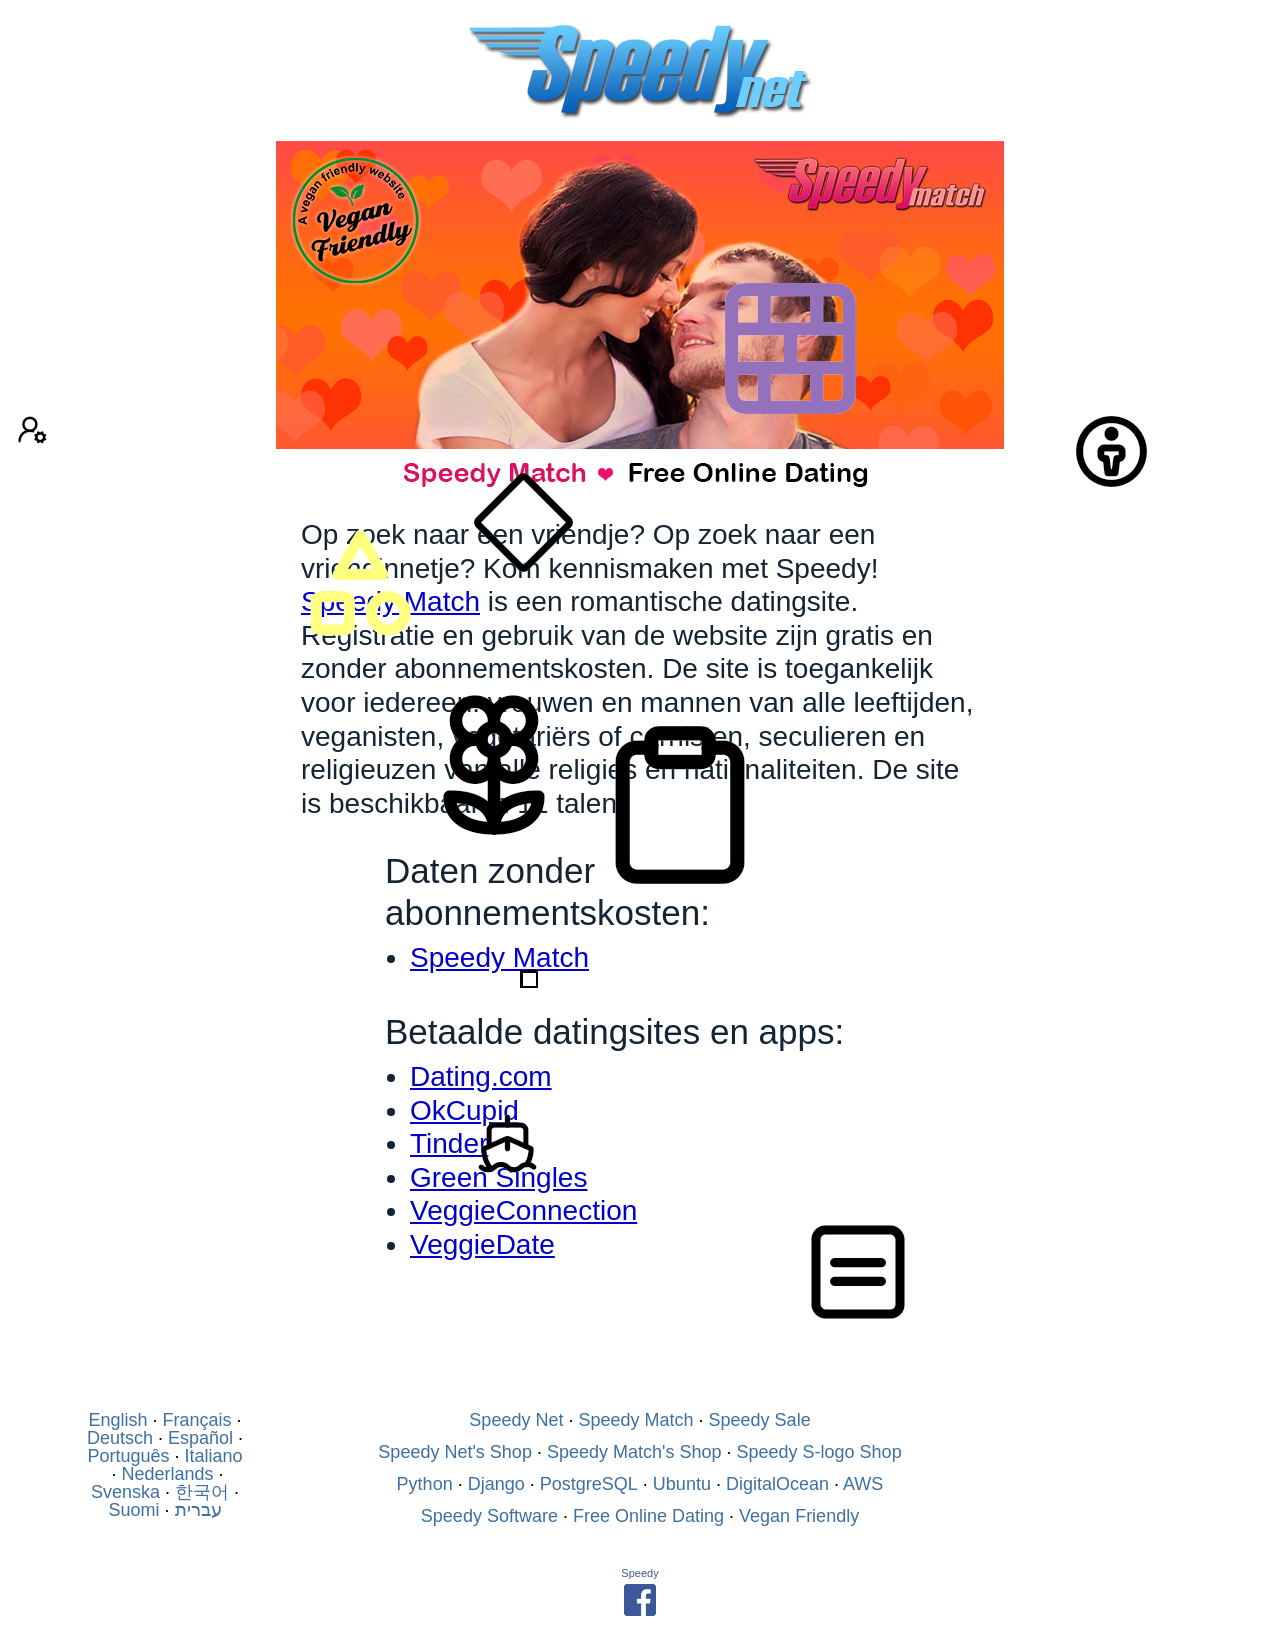 The width and height of the screenshot is (1280, 1638). What do you see at coordinates (529, 979) in the screenshot?
I see `crop image to square aspect ratio` at bounding box center [529, 979].